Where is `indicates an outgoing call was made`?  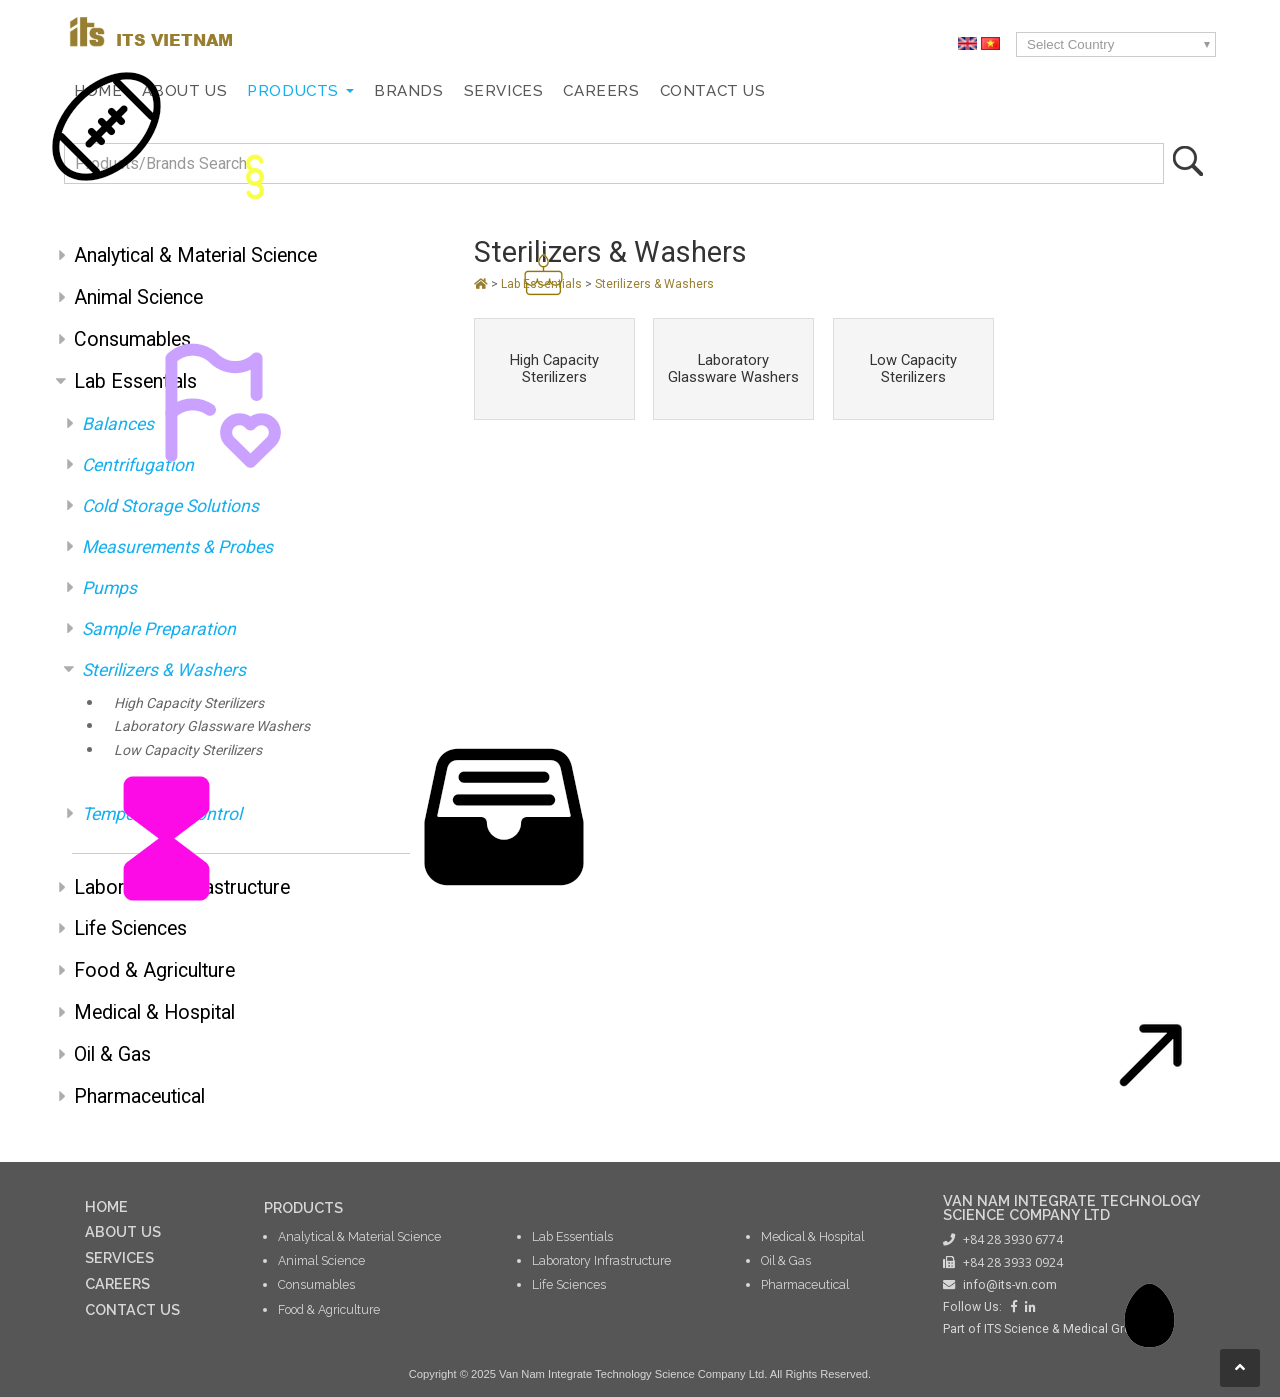
indicates an outgoing call was made is located at coordinates (1152, 1054).